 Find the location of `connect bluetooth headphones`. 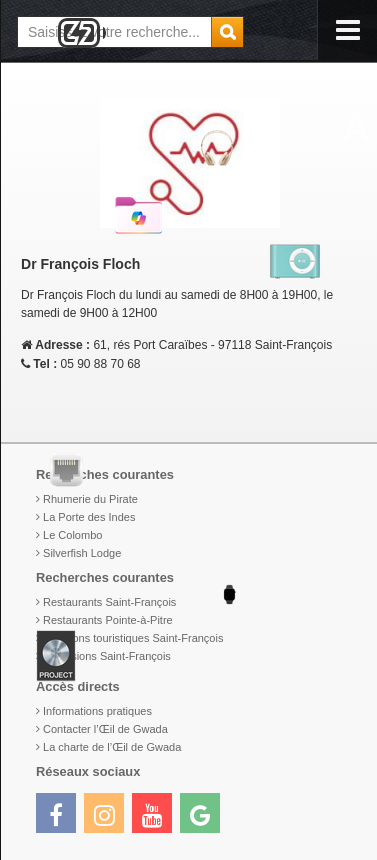

connect bluetooth headphones is located at coordinates (217, 148).